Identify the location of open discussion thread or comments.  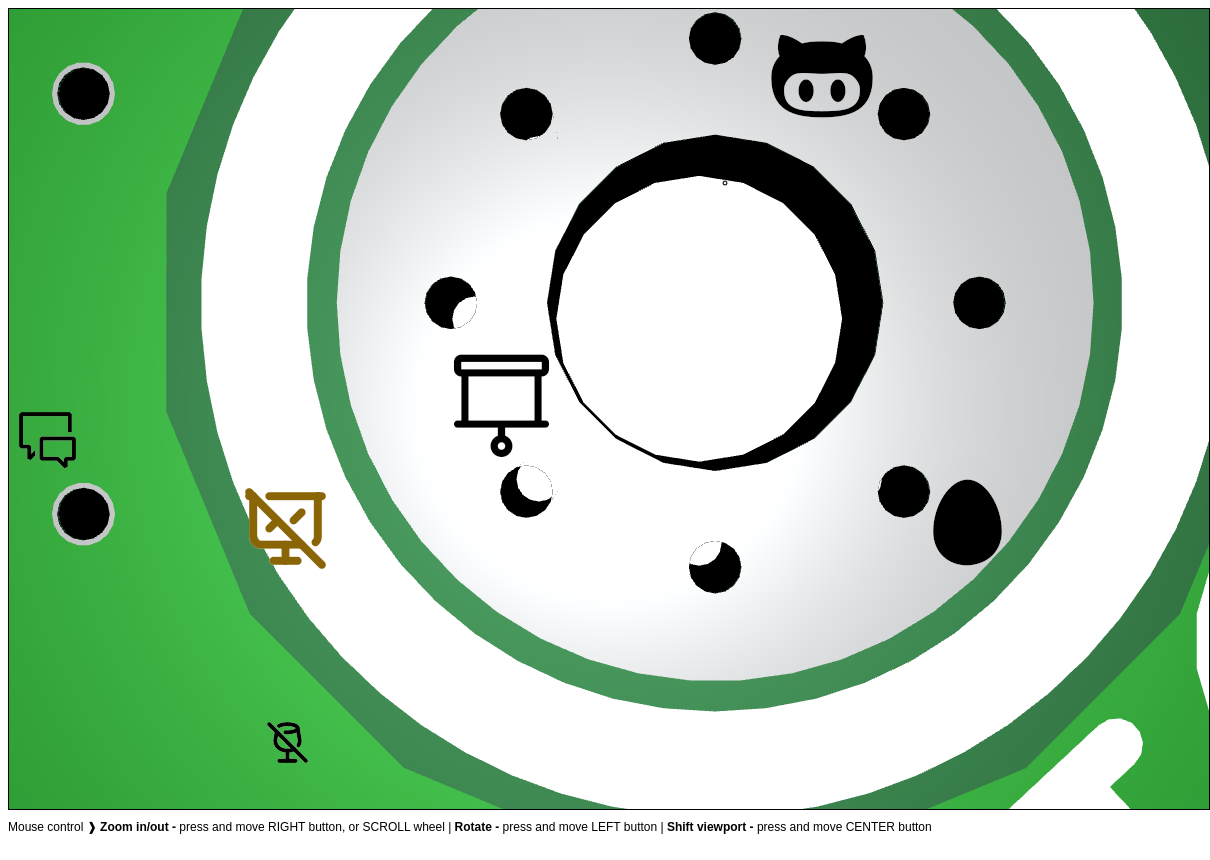
(47, 440).